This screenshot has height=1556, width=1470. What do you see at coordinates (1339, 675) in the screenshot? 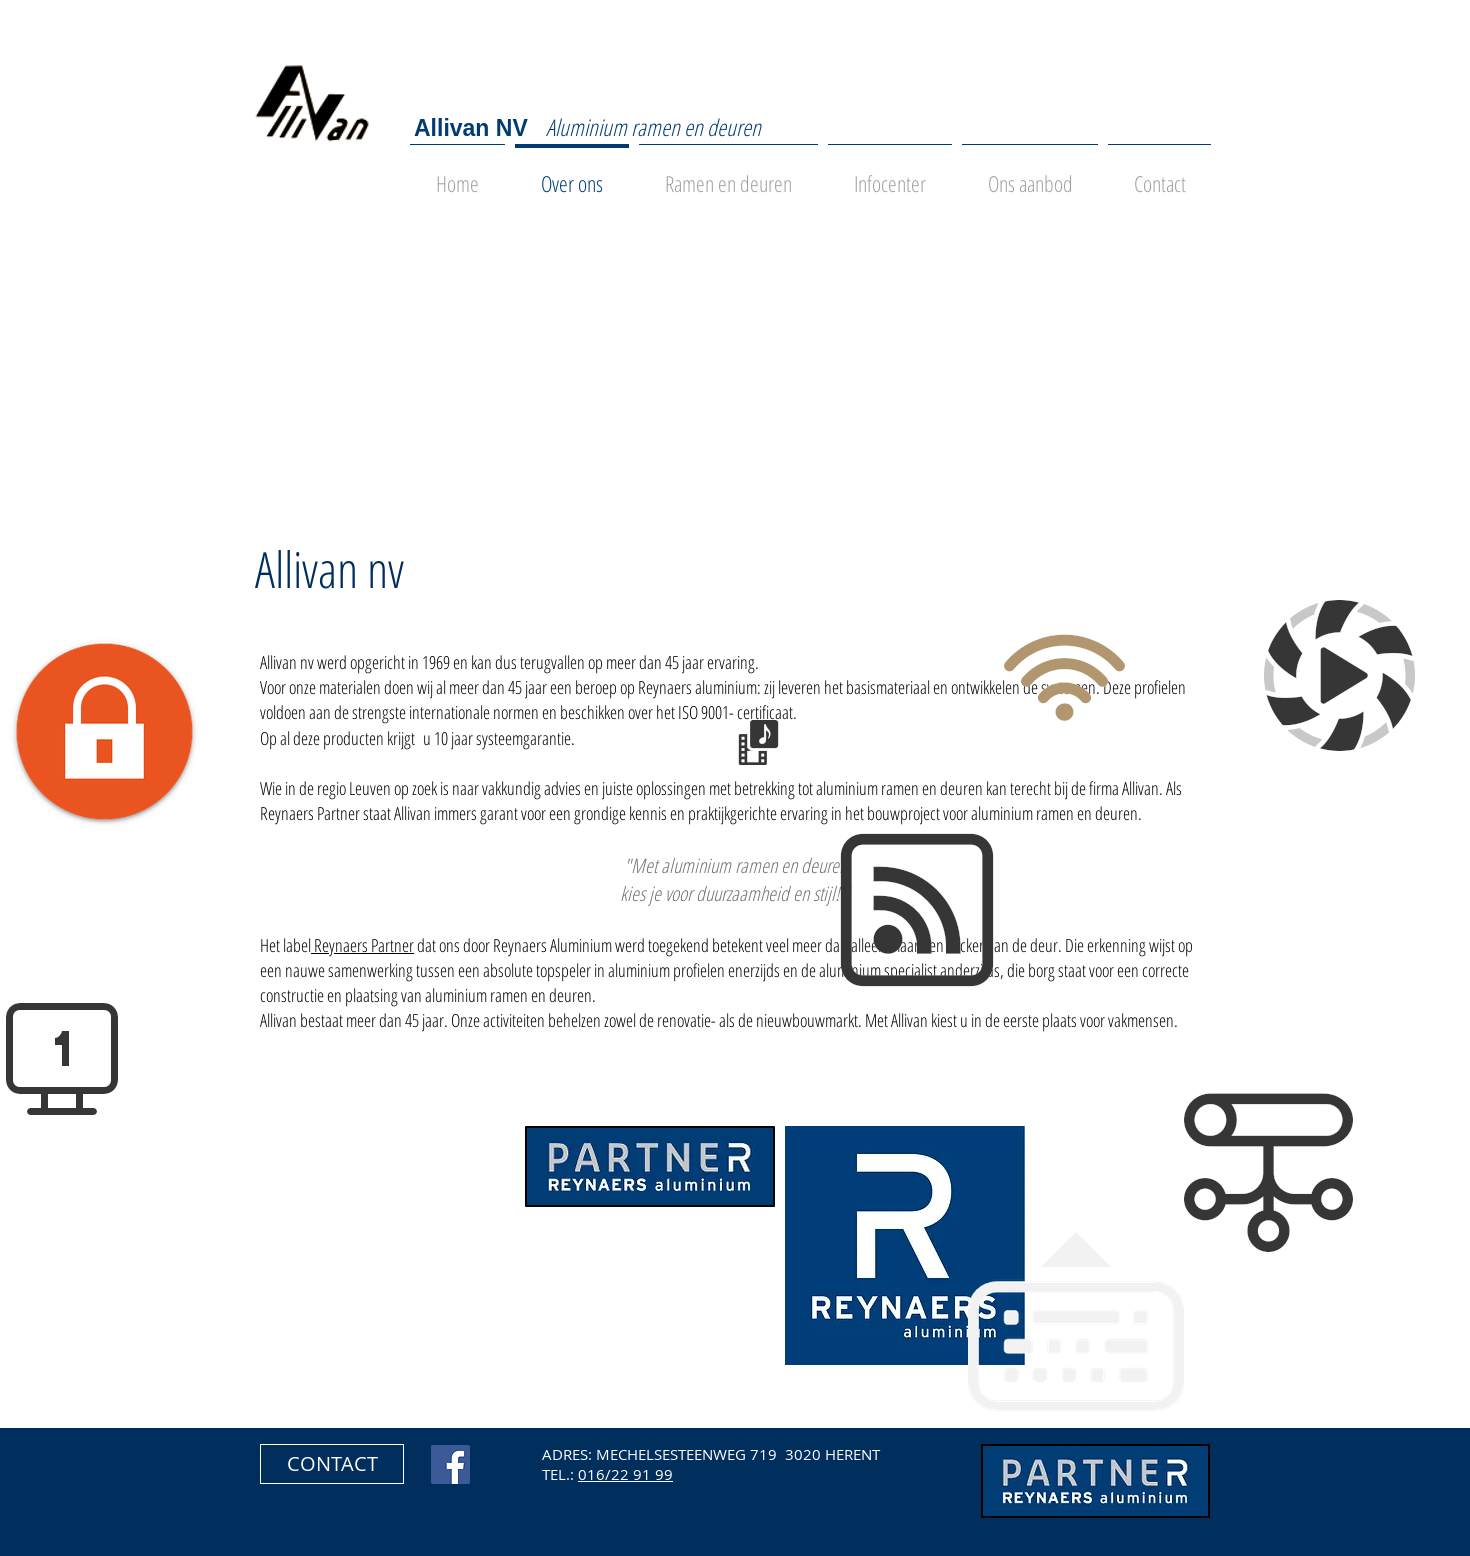
I see `open lollypop music player` at bounding box center [1339, 675].